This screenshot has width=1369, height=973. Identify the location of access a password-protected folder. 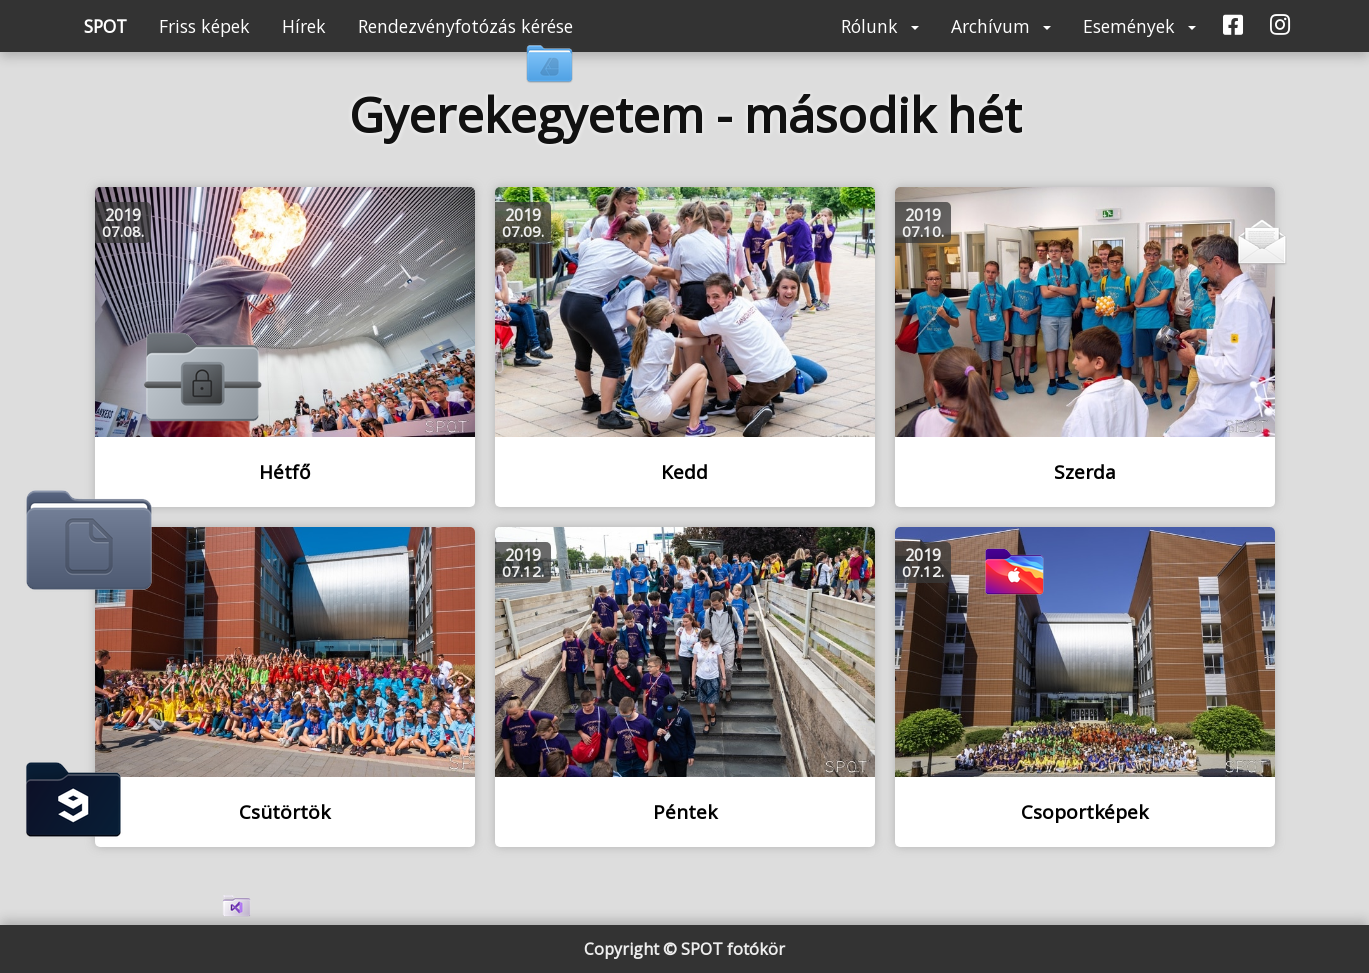
(202, 380).